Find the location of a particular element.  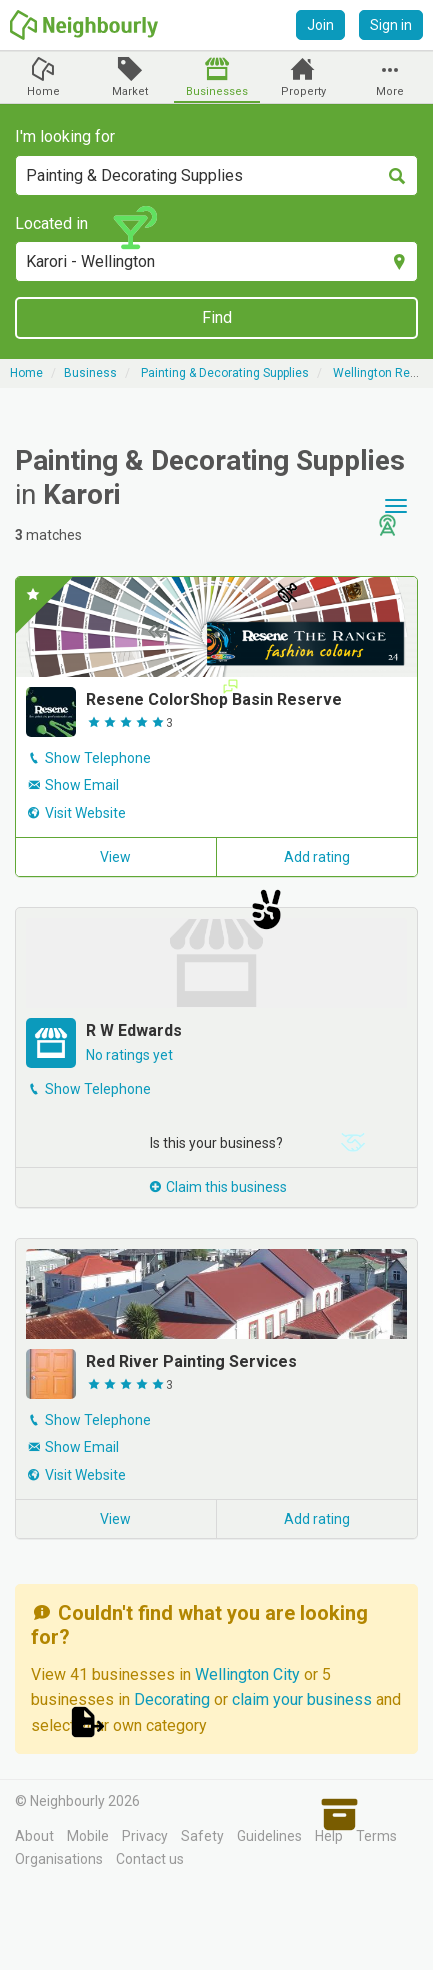

indicates meat-free or vegetarian option is located at coordinates (287, 592).